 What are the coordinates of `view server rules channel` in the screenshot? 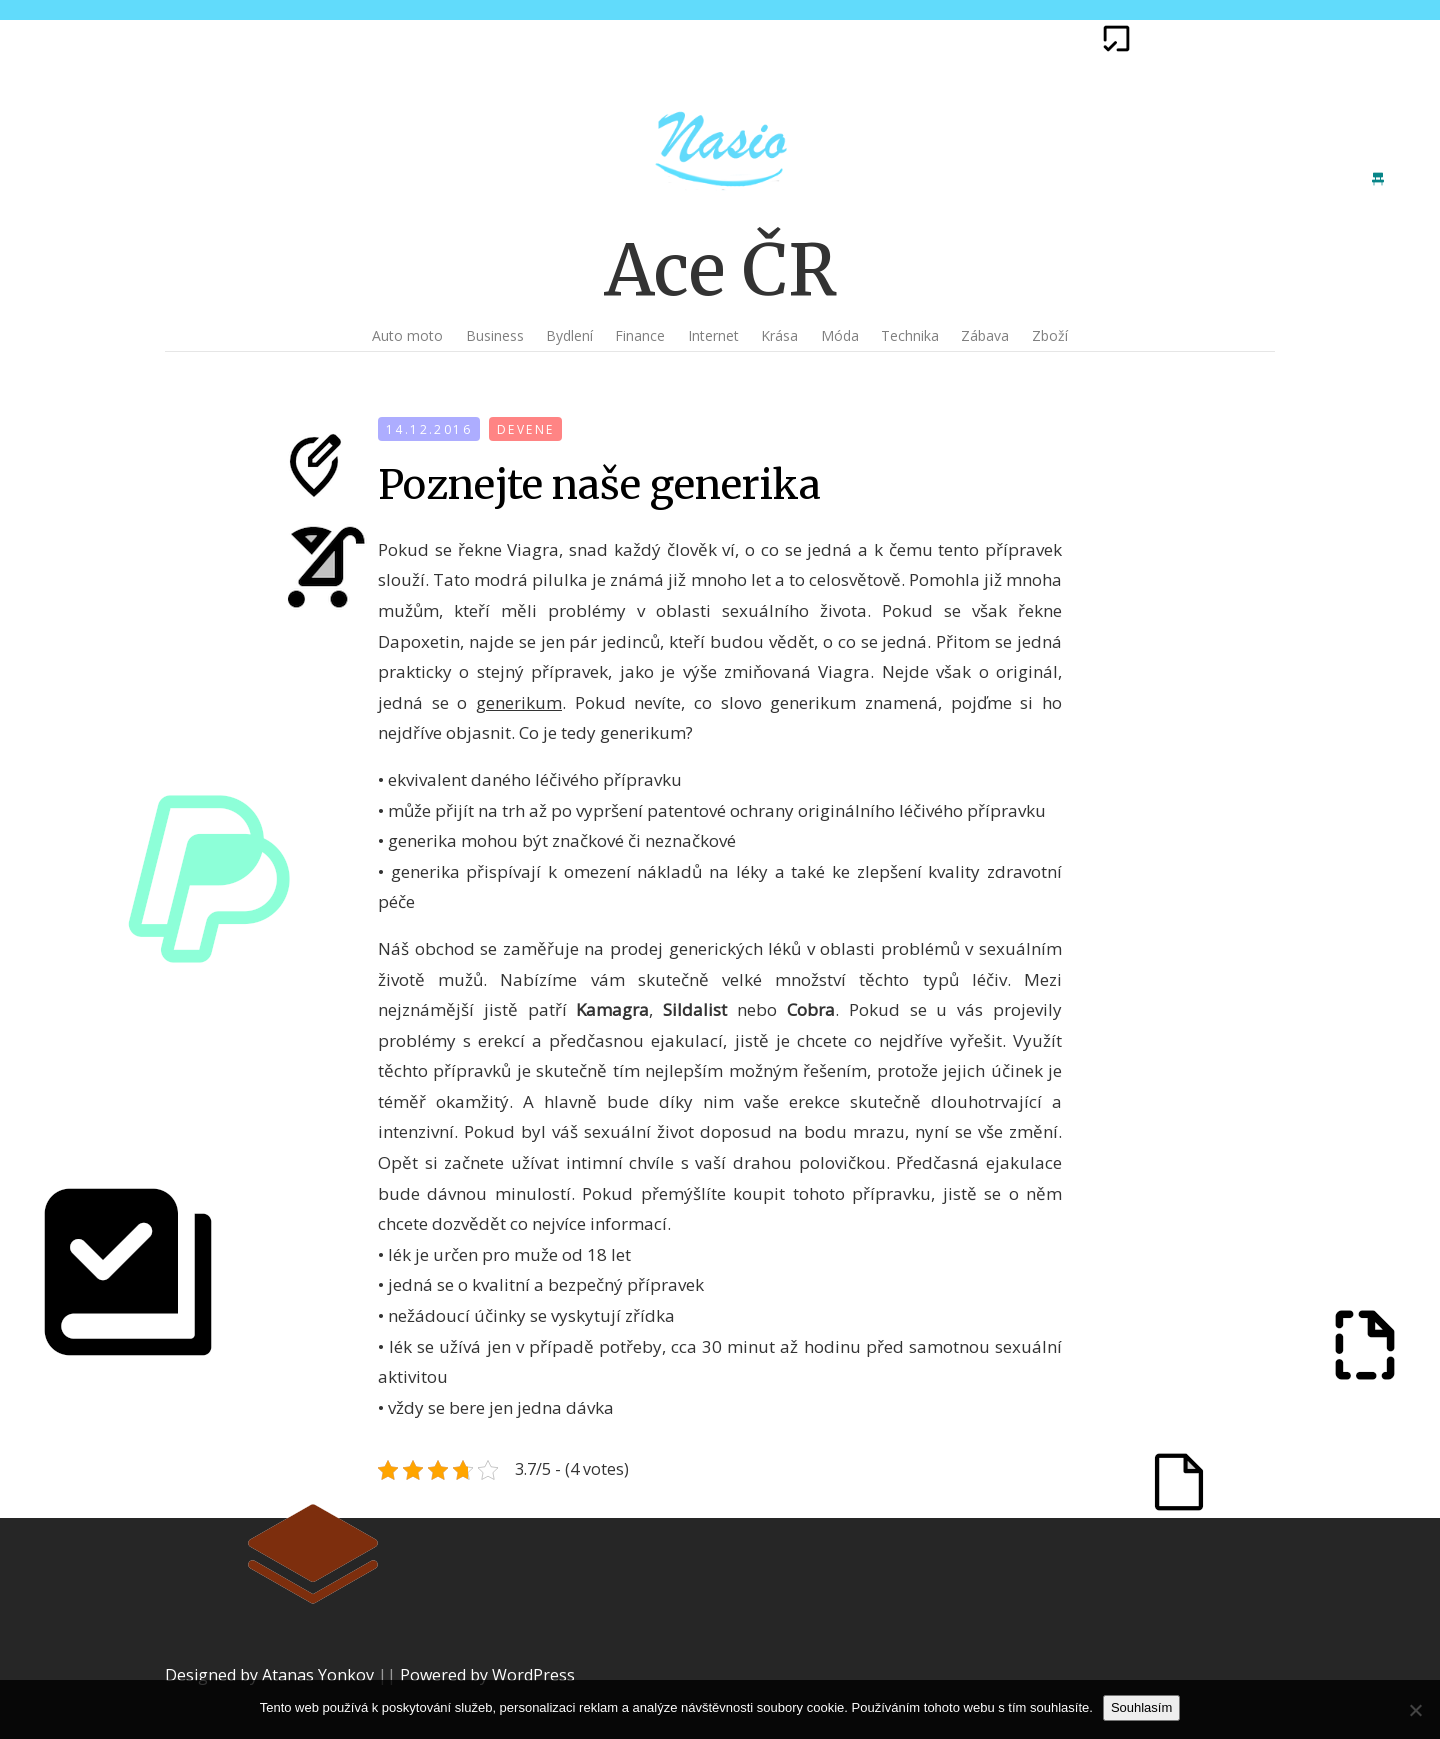 It's located at (128, 1272).